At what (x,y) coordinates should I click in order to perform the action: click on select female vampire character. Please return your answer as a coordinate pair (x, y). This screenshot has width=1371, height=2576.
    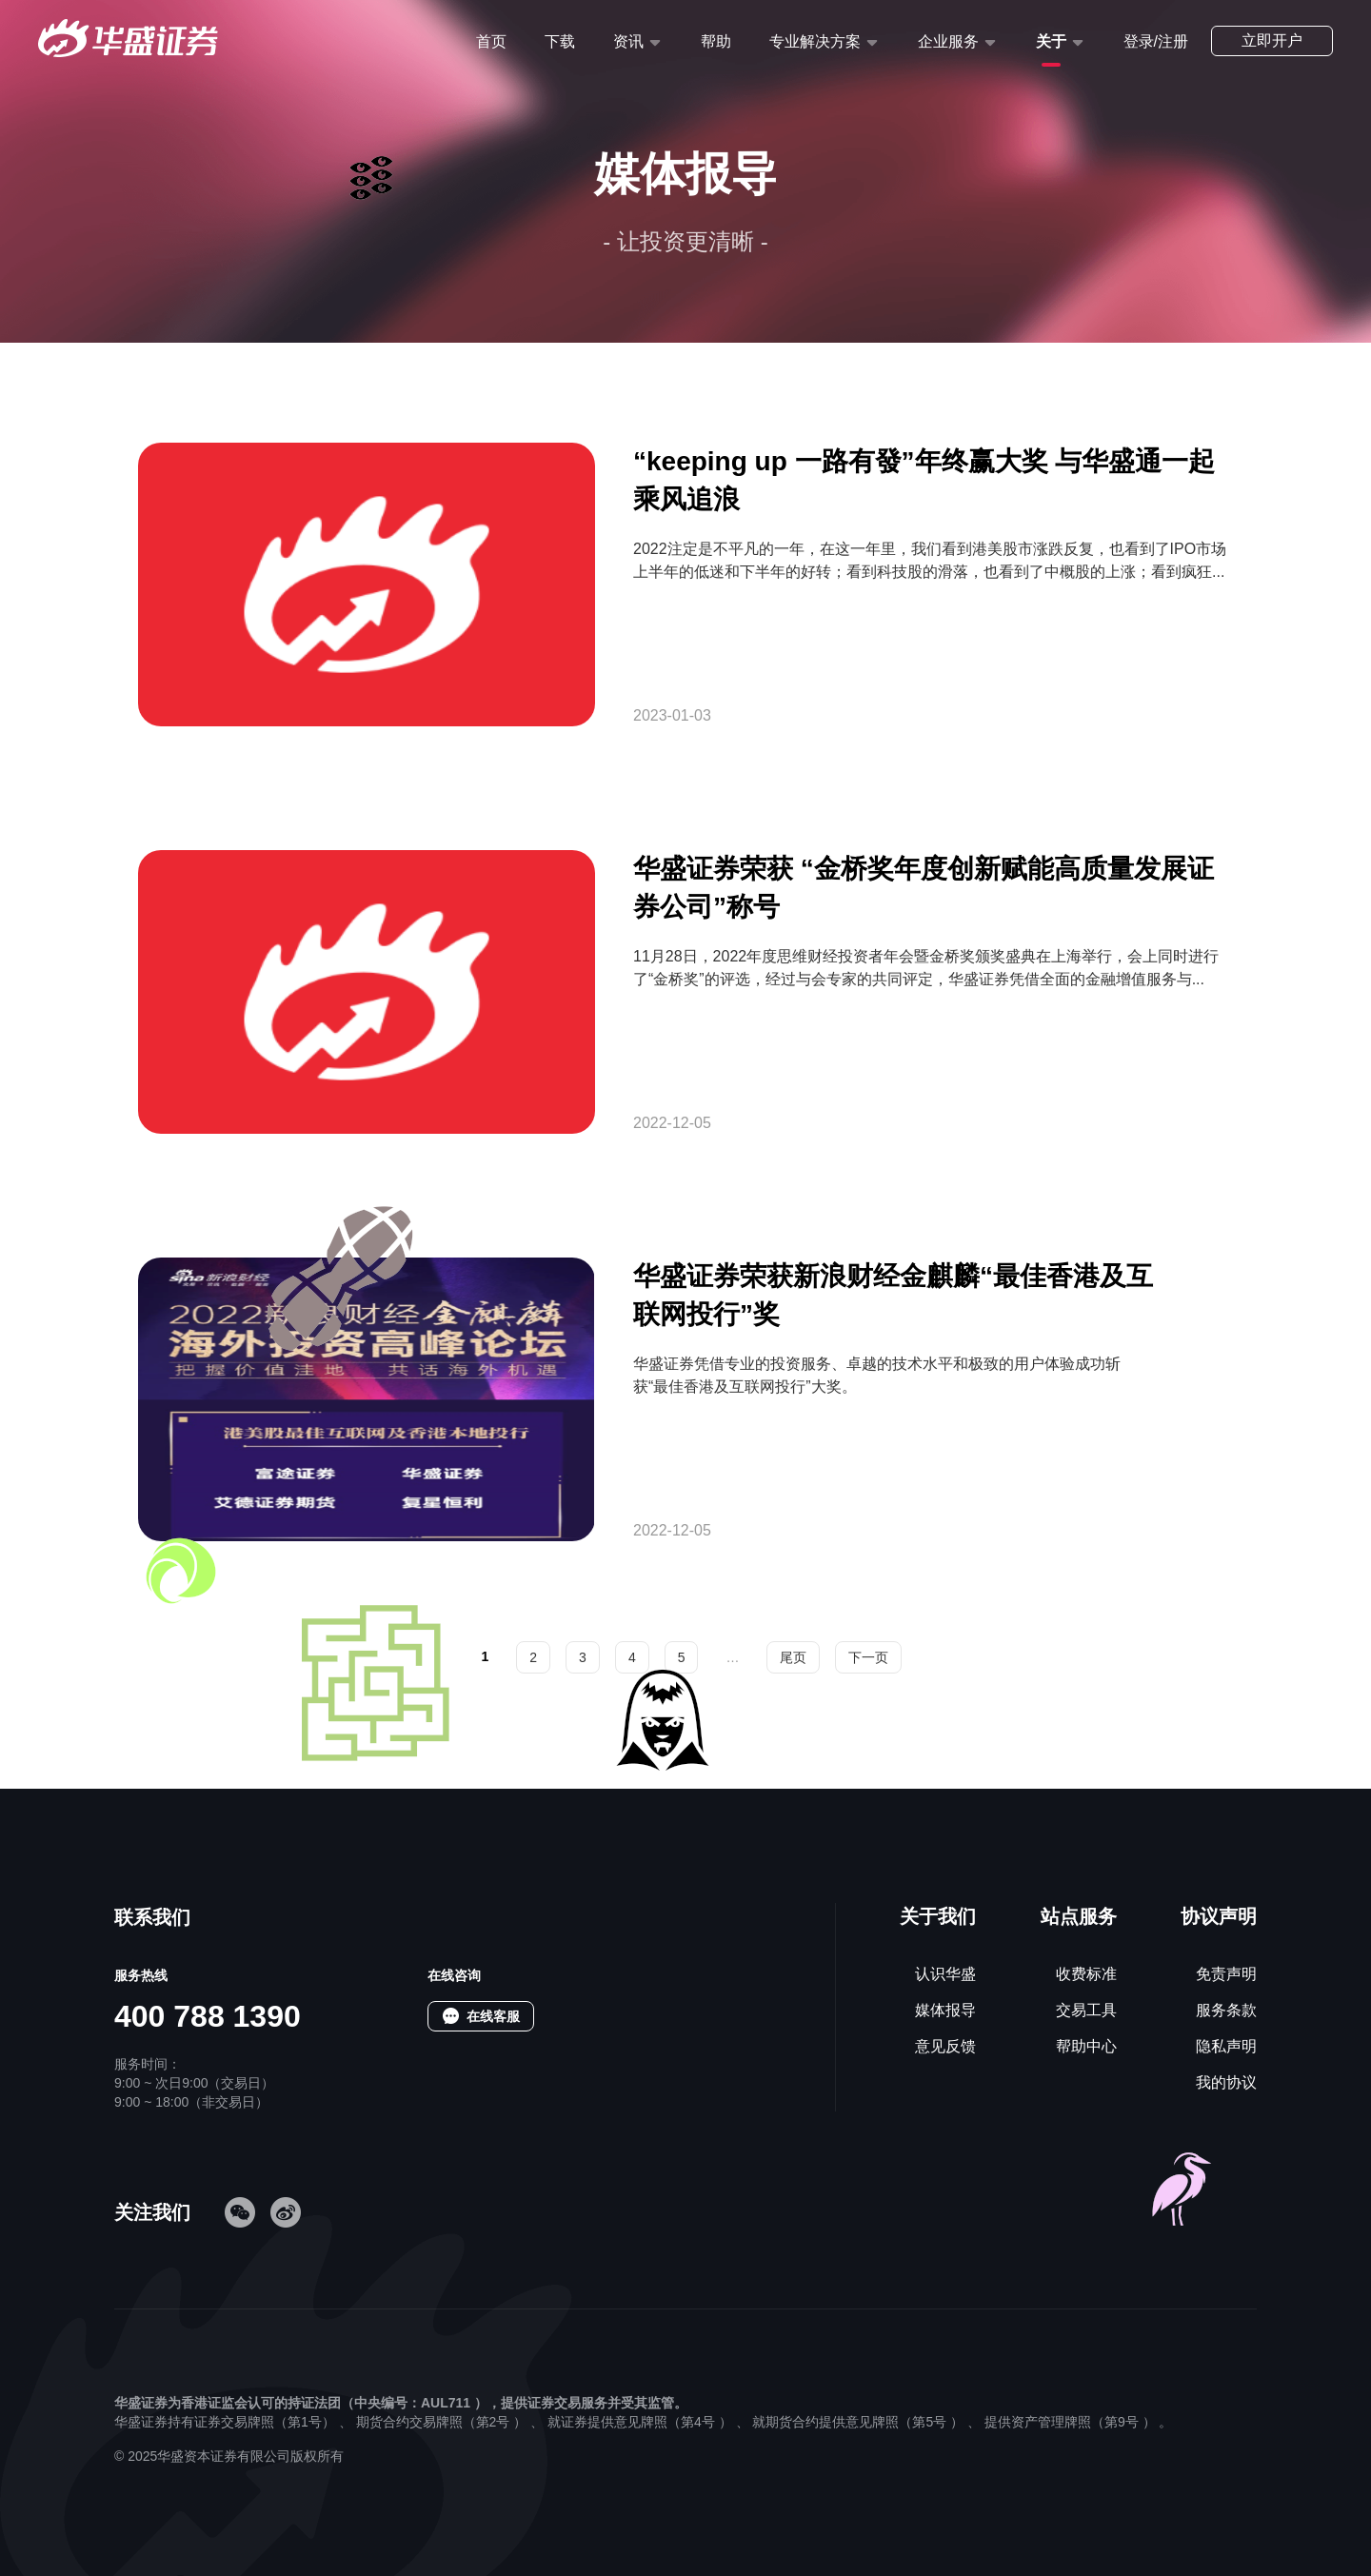
    Looking at the image, I should click on (663, 1720).